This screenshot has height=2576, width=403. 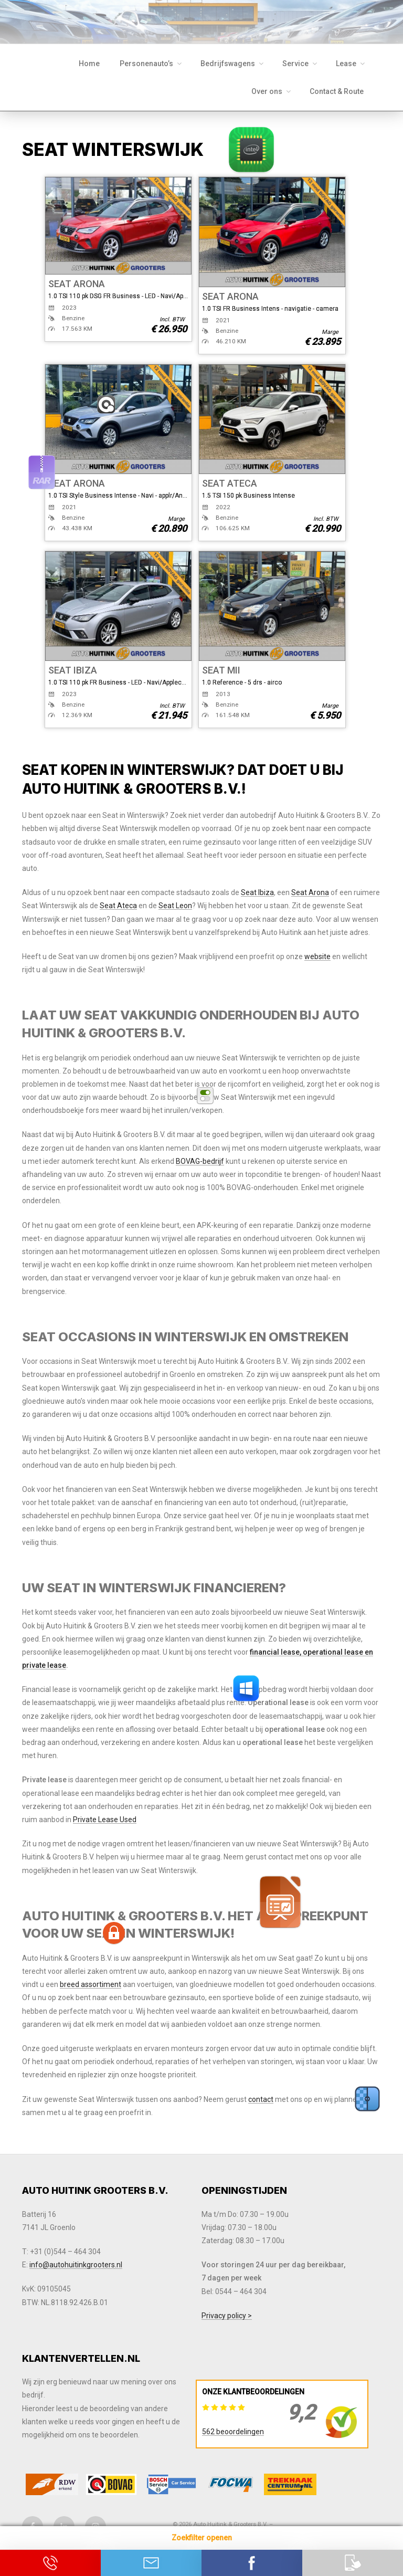 What do you see at coordinates (280, 1902) in the screenshot?
I see `open libreoffice impress presentation software` at bounding box center [280, 1902].